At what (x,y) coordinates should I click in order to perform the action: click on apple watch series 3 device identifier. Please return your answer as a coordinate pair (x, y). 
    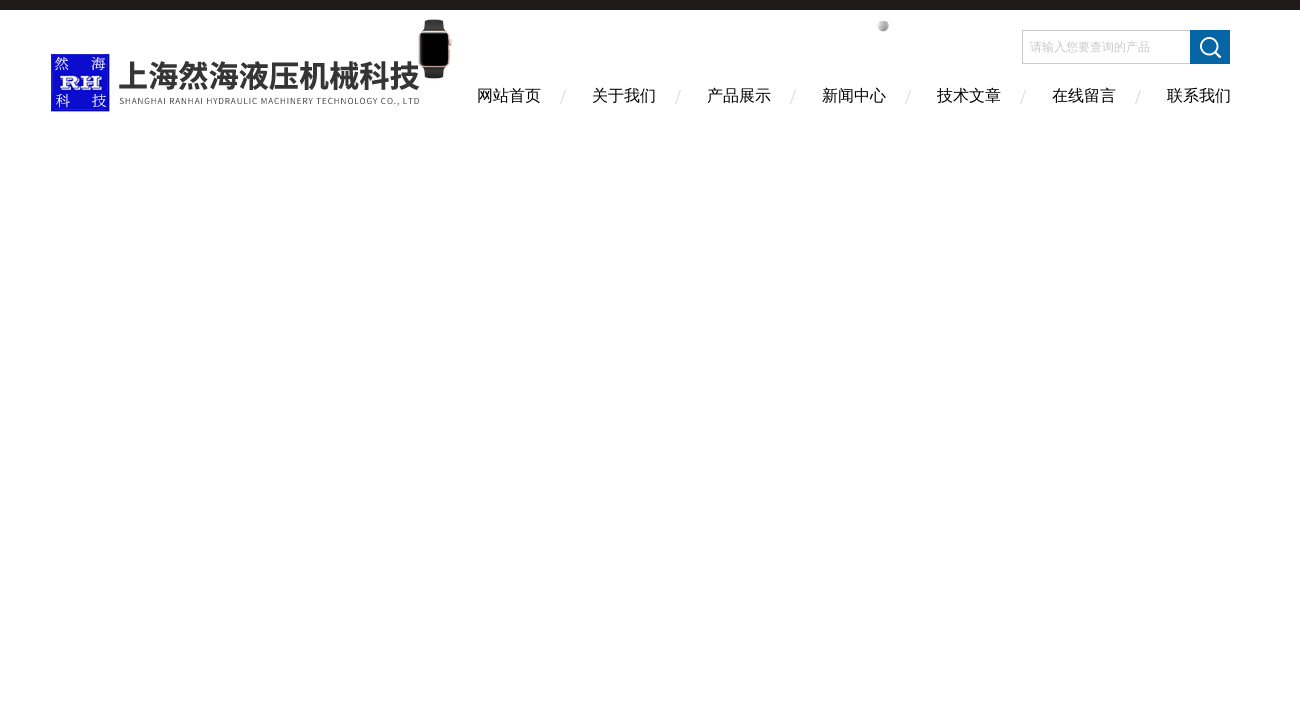
    Looking at the image, I should click on (434, 49).